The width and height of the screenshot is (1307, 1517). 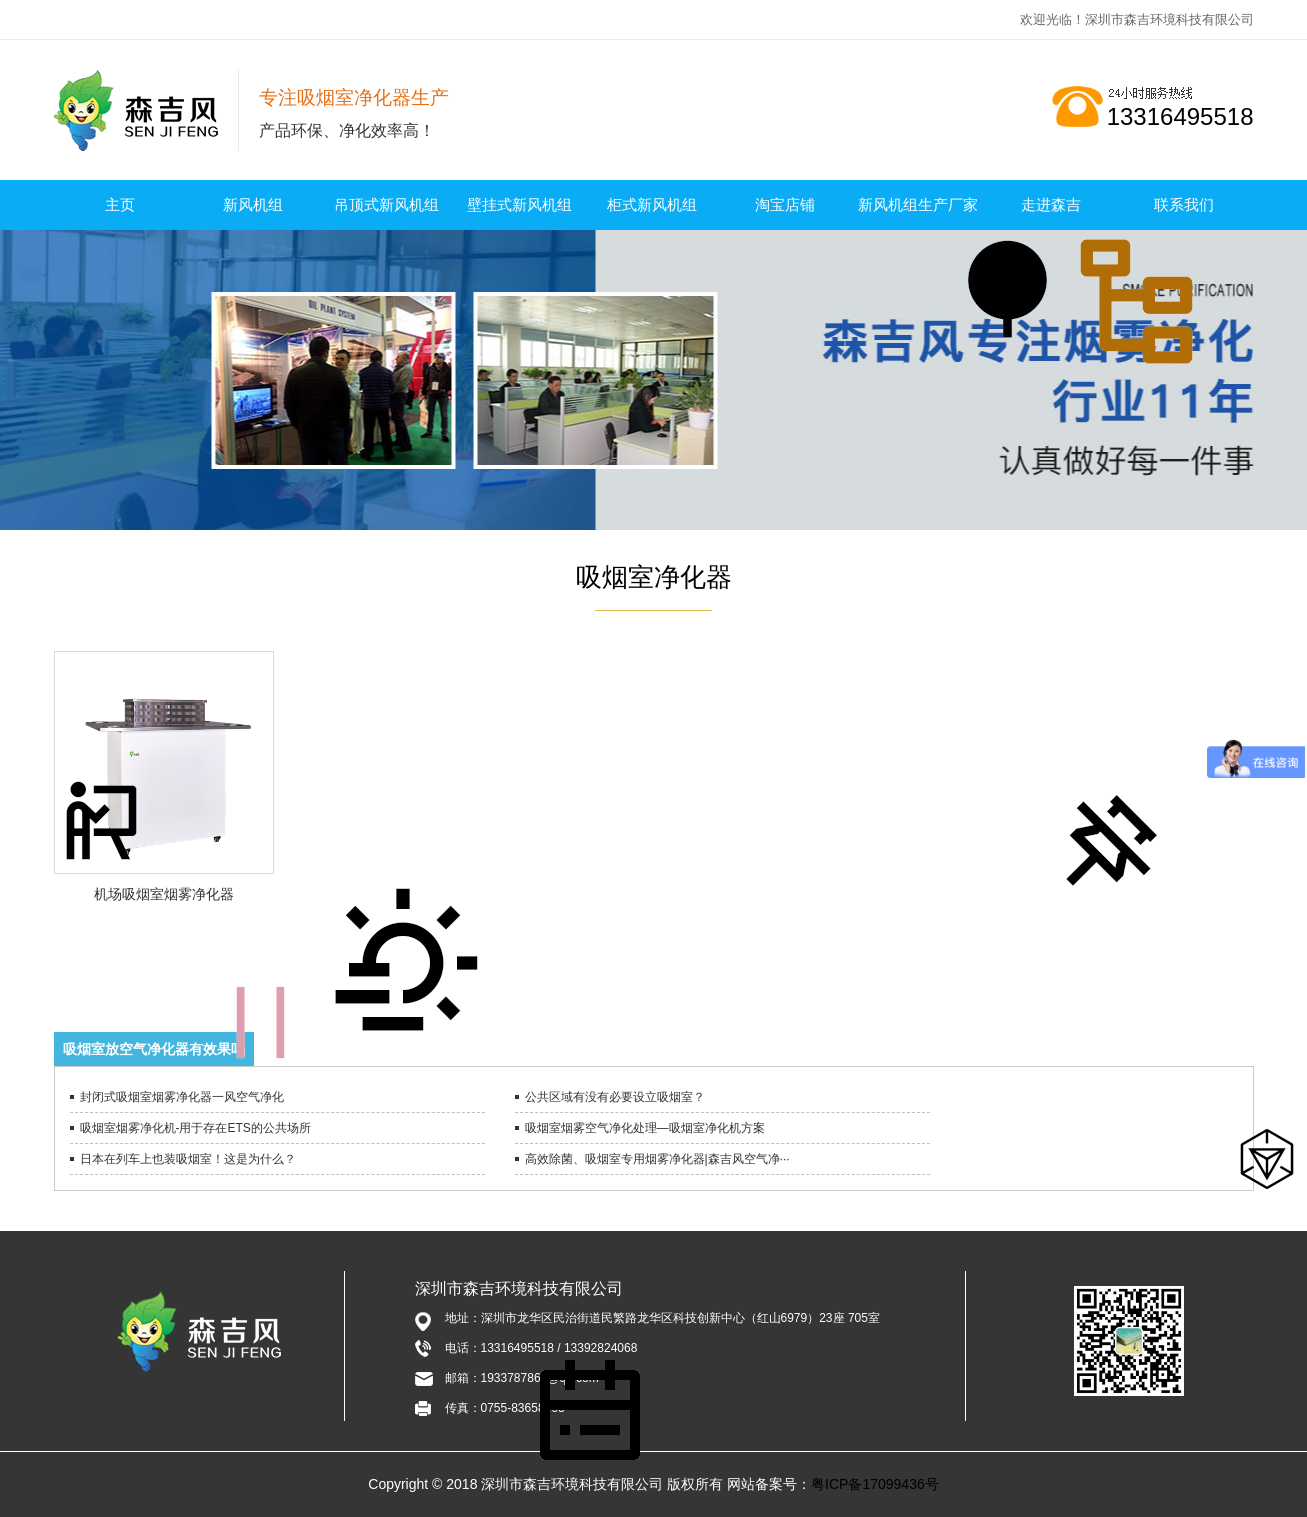 What do you see at coordinates (1108, 844) in the screenshot?
I see `unpin a saved location` at bounding box center [1108, 844].